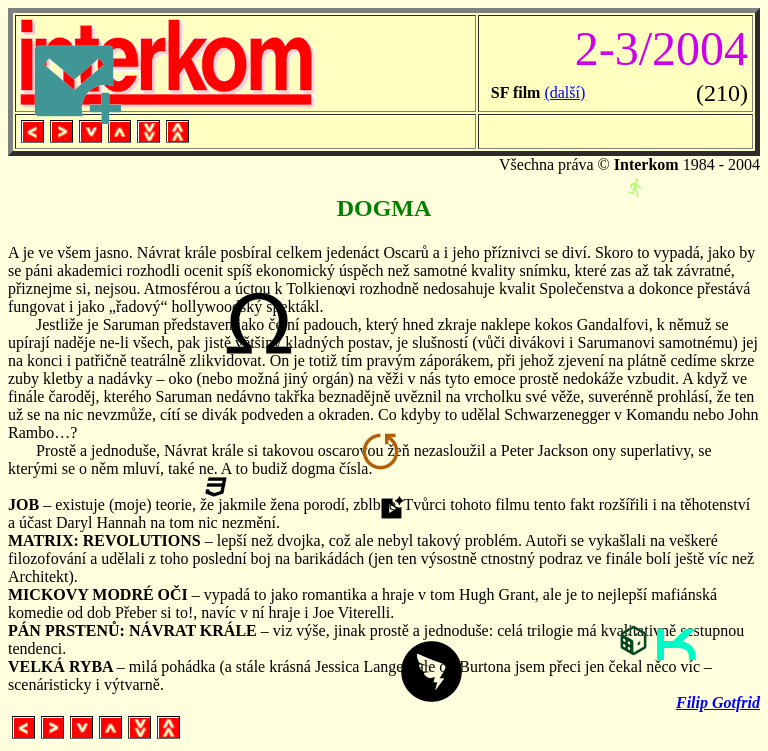 Image resolution: width=768 pixels, height=751 pixels. Describe the element at coordinates (74, 81) in the screenshot. I see `compose a new email` at that location.